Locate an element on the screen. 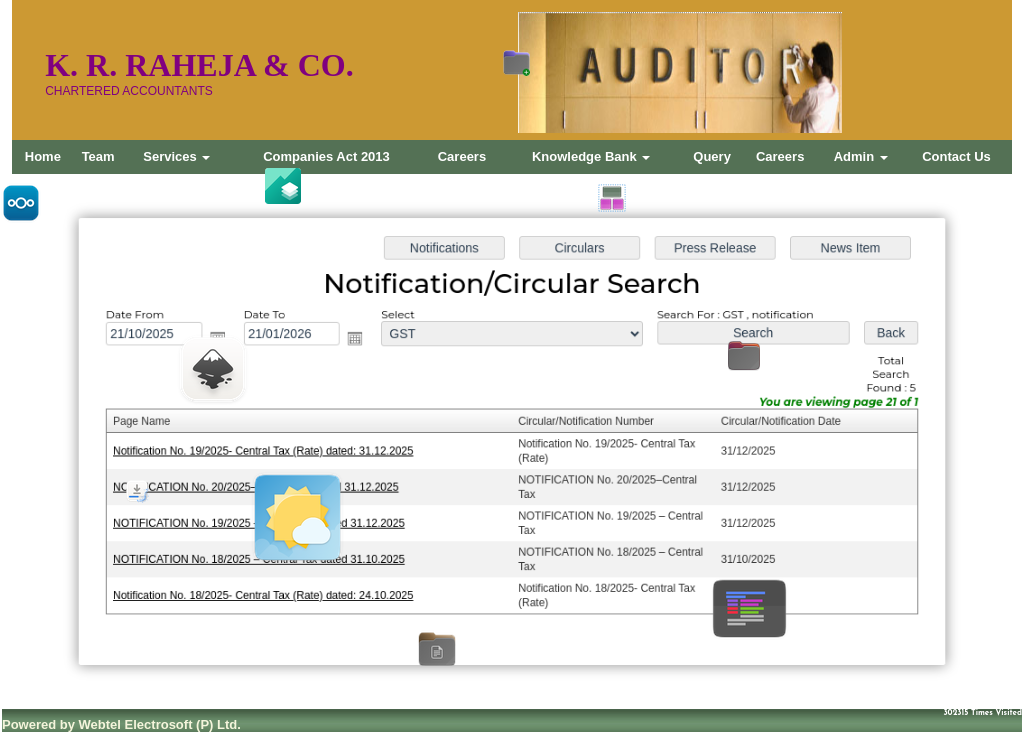  open nextcloud app is located at coordinates (21, 203).